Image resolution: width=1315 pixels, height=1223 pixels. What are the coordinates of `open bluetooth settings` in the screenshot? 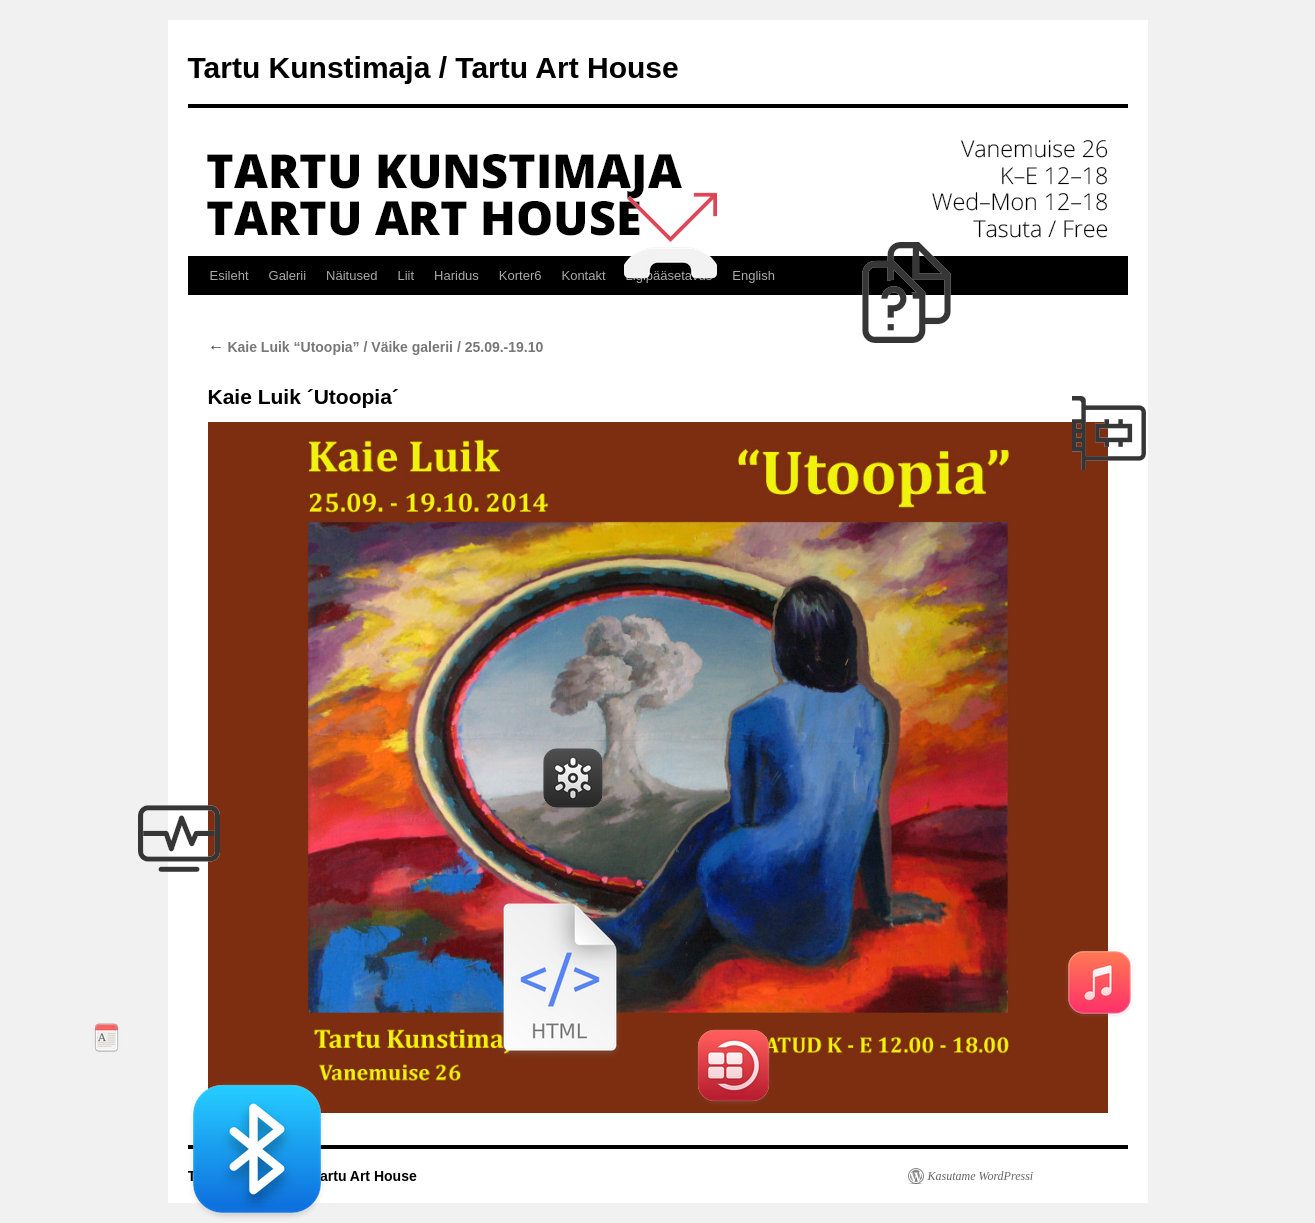 It's located at (257, 1149).